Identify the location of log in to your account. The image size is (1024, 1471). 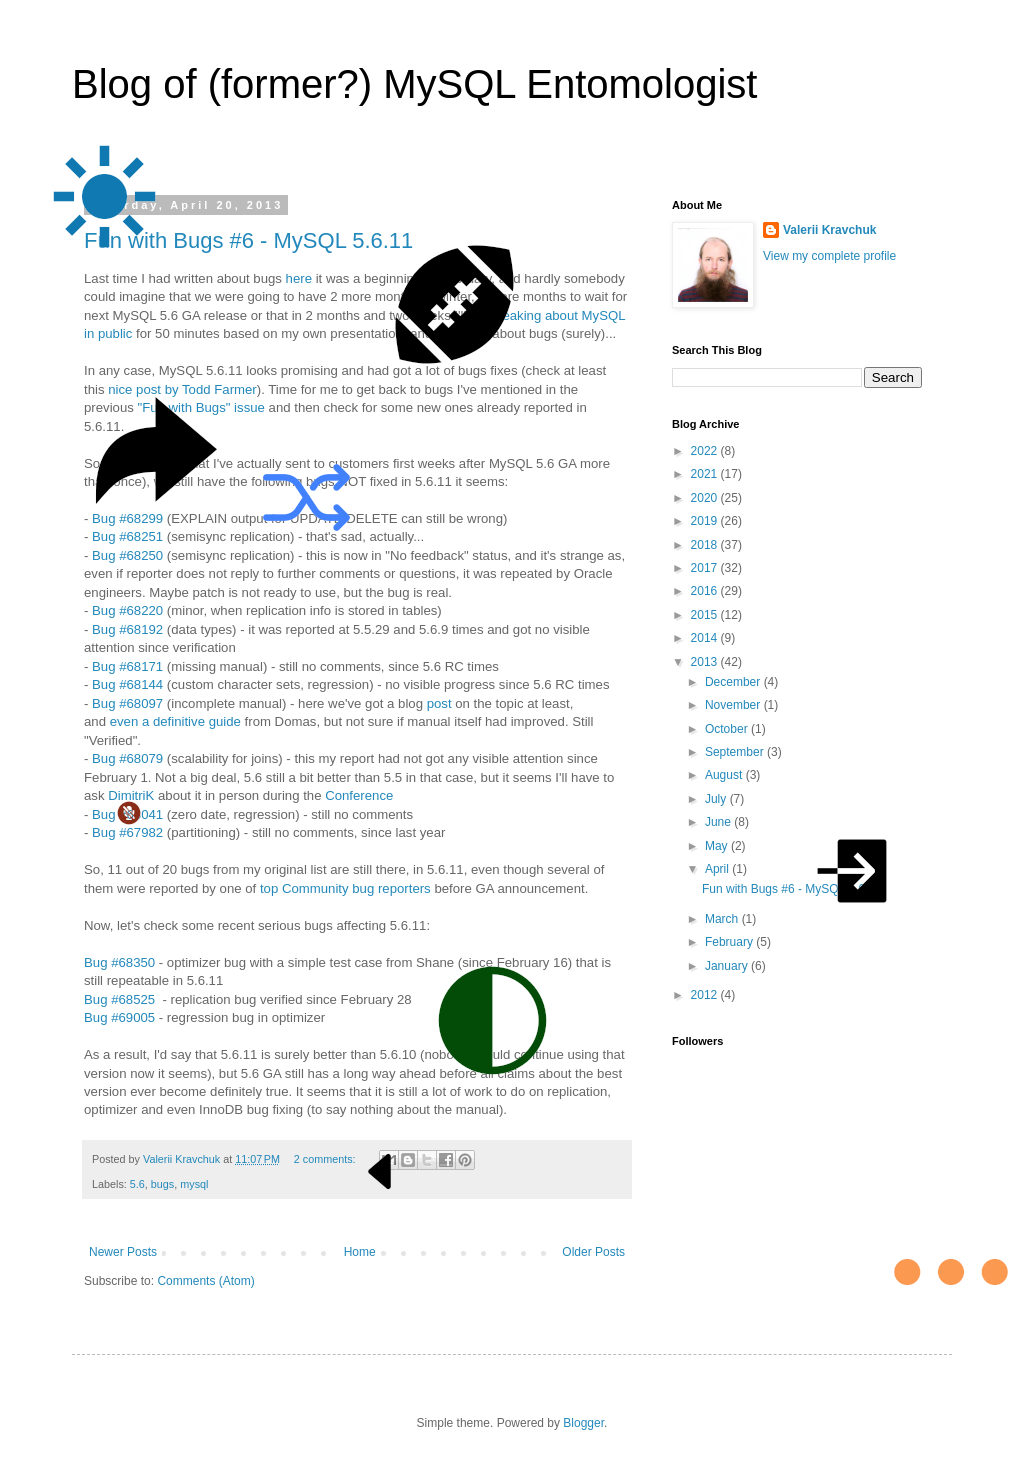
(852, 871).